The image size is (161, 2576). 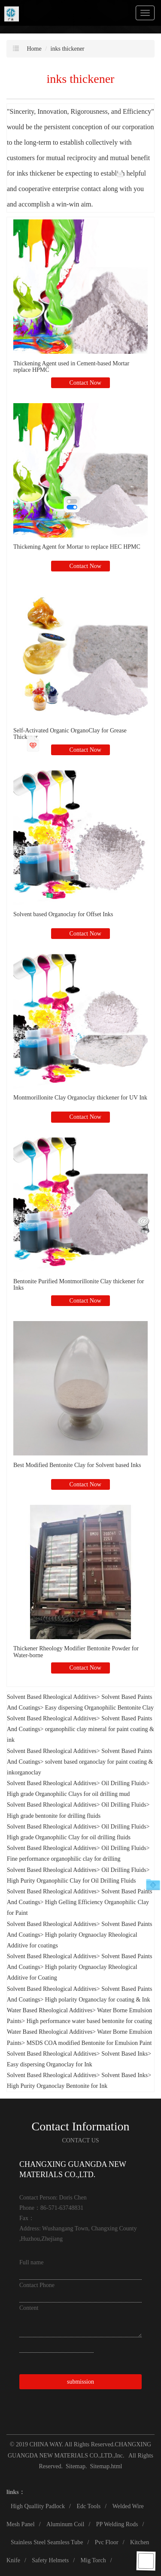 What do you see at coordinates (120, 174) in the screenshot?
I see `open mail or email application` at bounding box center [120, 174].